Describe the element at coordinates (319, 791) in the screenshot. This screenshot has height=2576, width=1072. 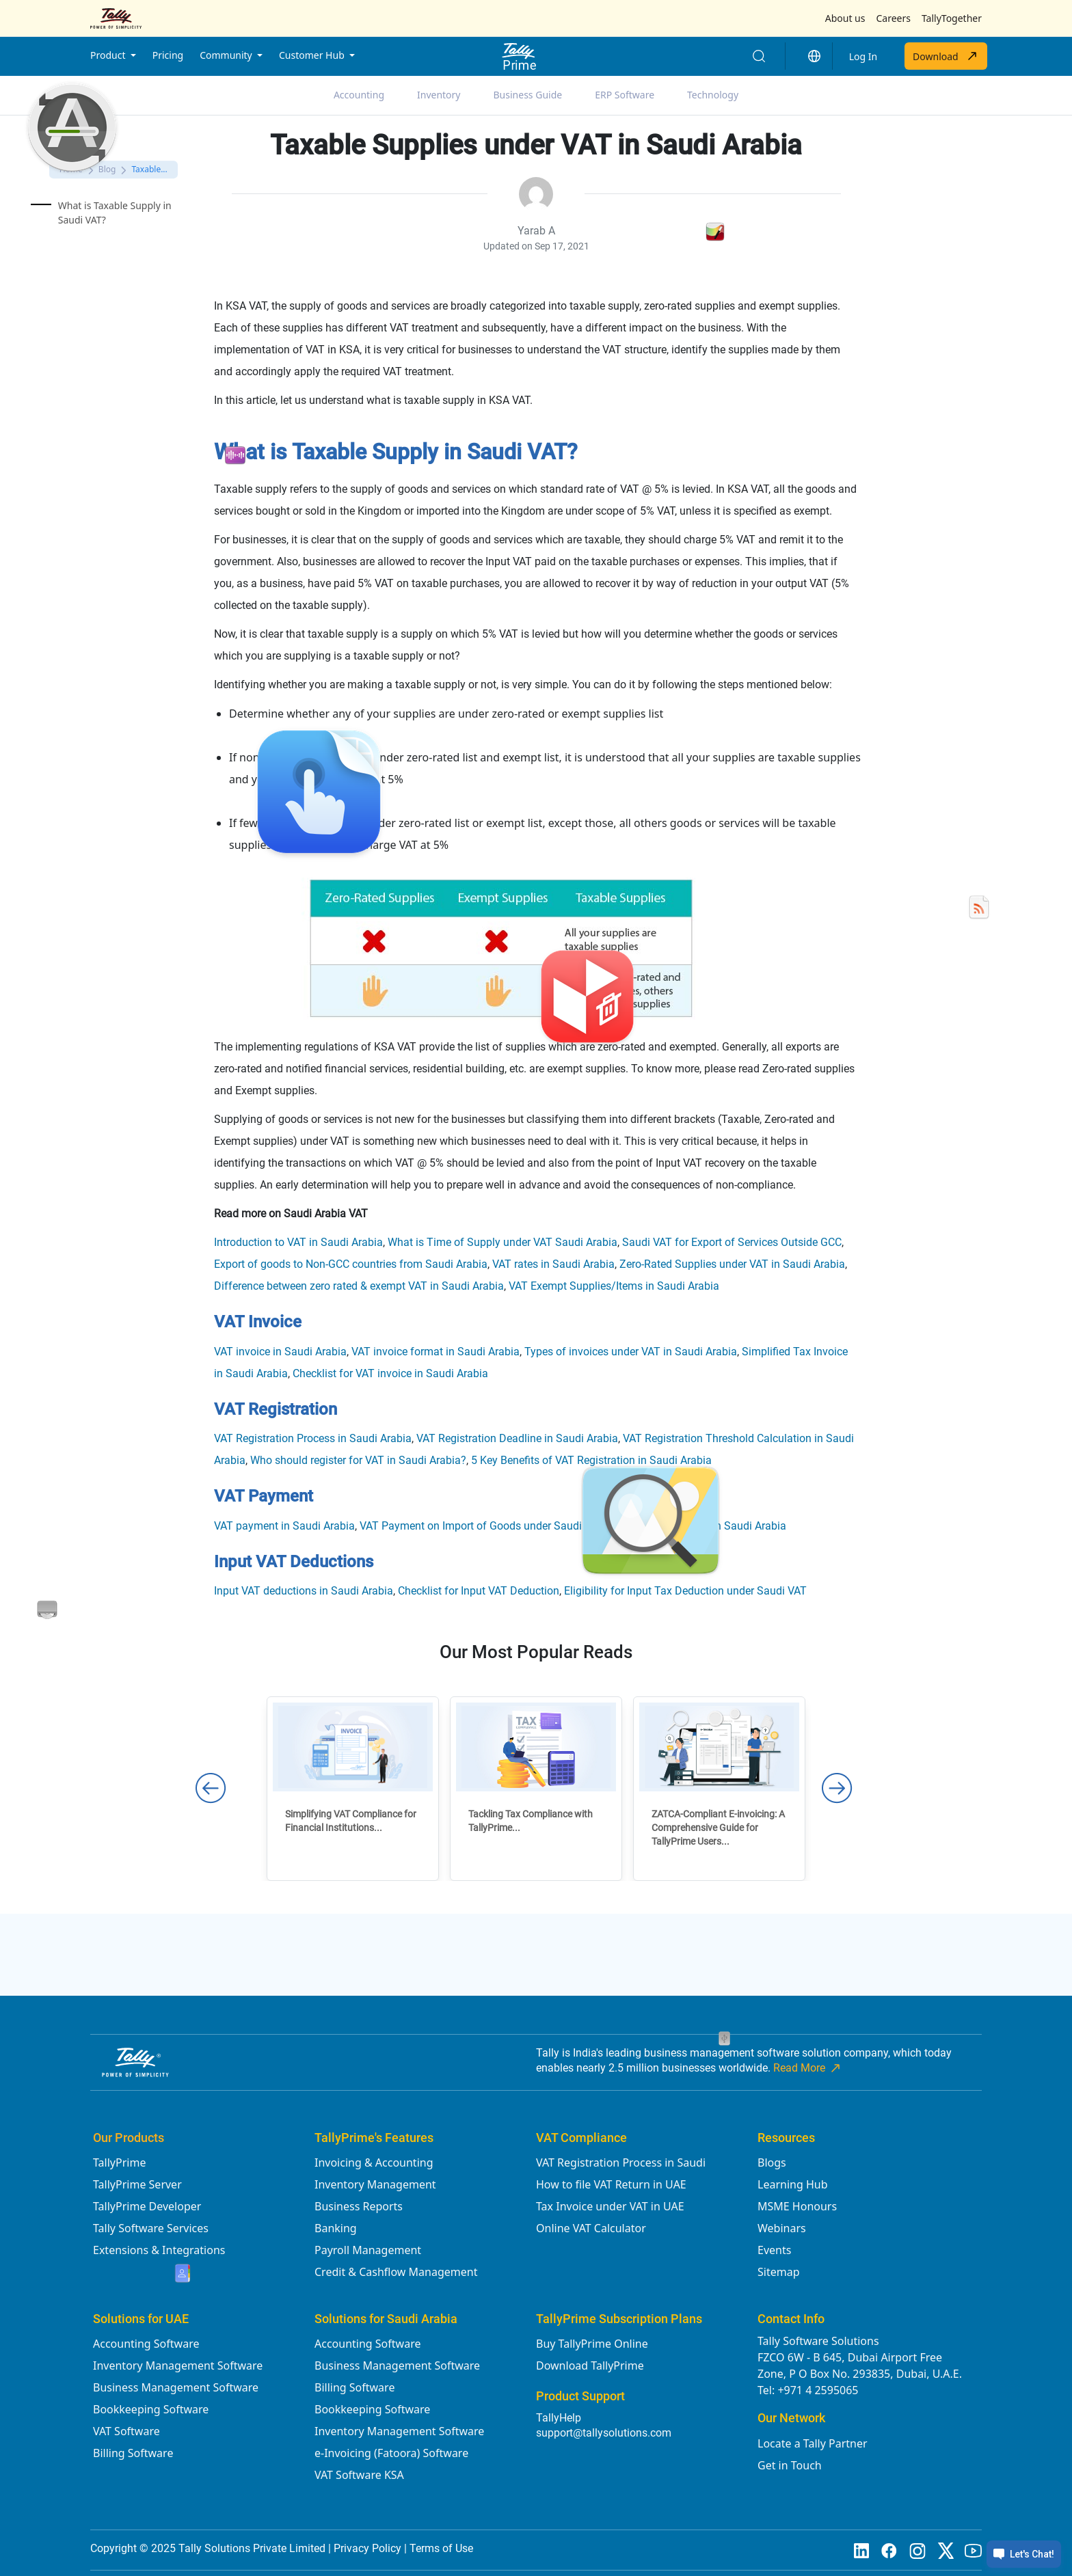
I see `open touchscreen settings and preferences` at that location.